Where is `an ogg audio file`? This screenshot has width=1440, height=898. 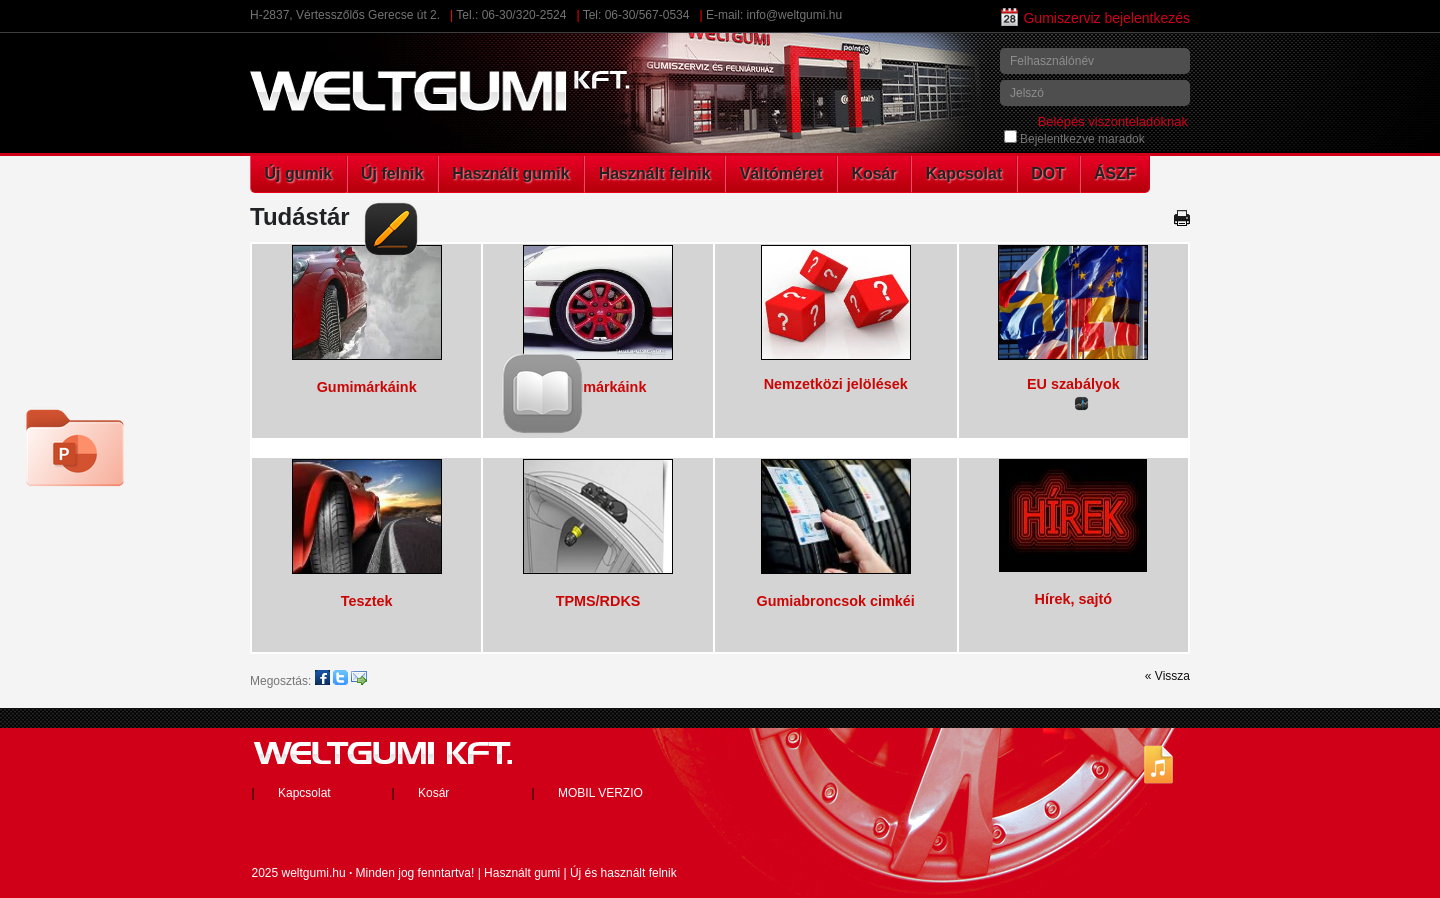
an ogg audio file is located at coordinates (1158, 764).